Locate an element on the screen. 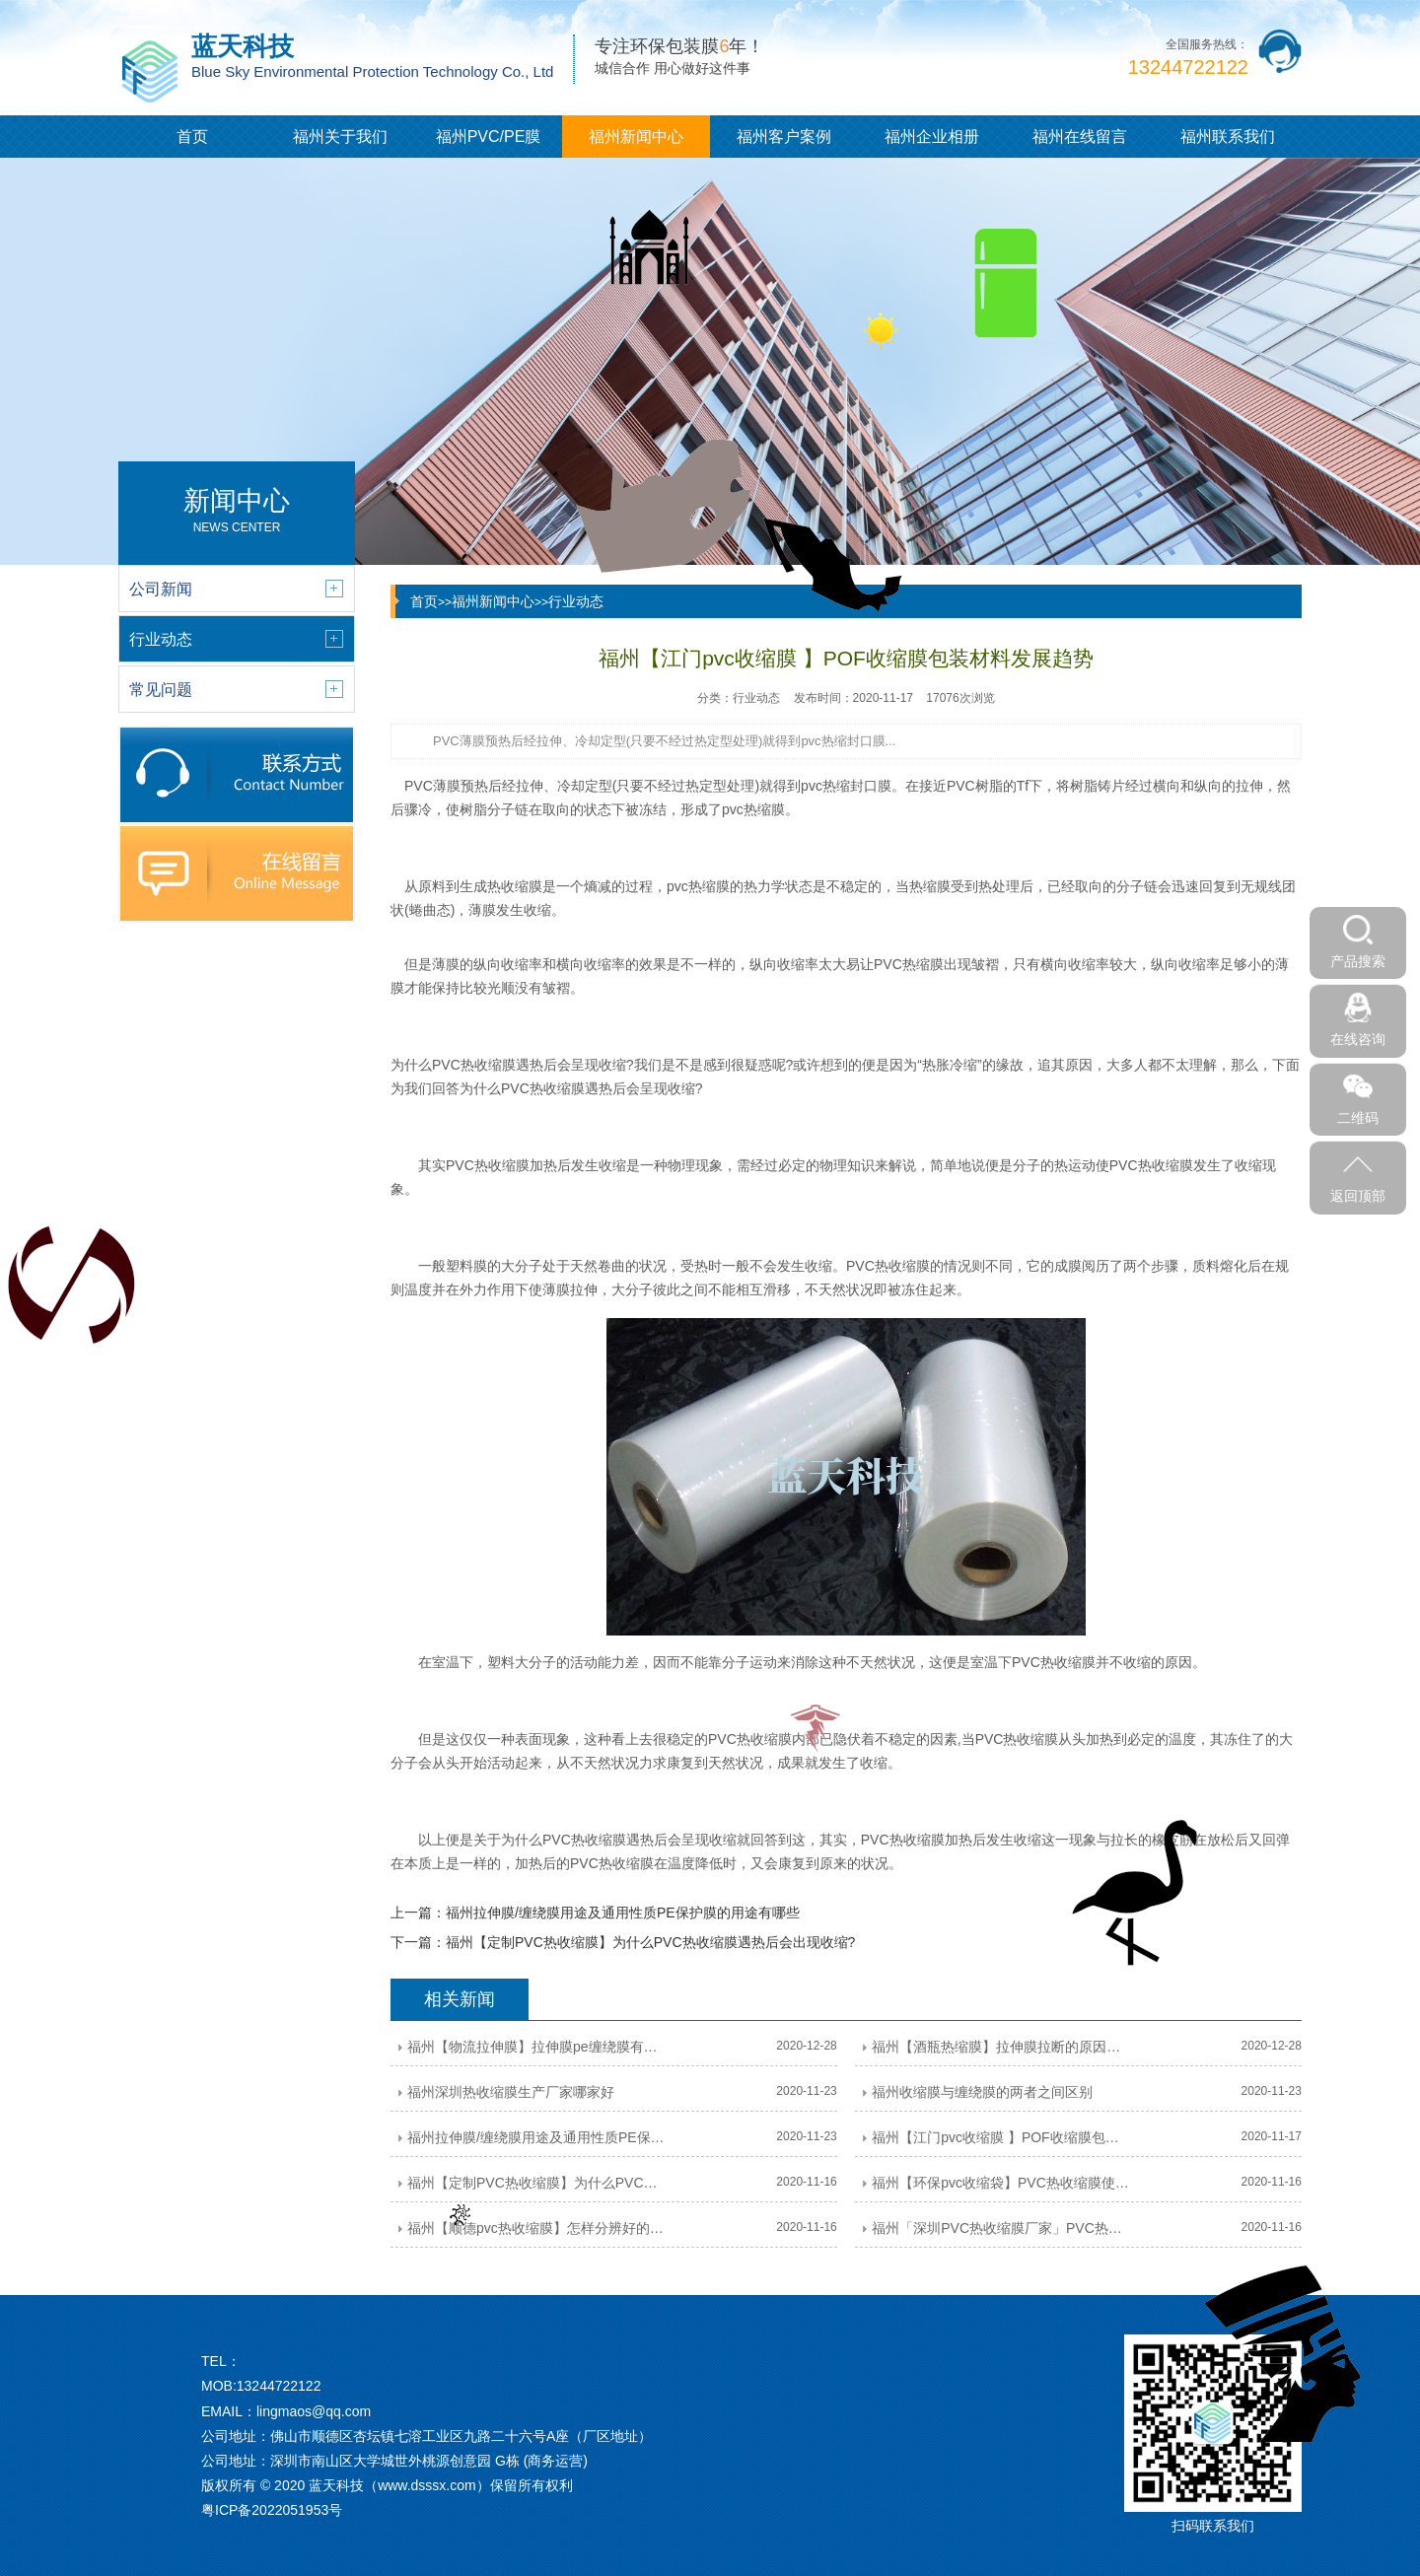  loading or processing in progress is located at coordinates (72, 1284).